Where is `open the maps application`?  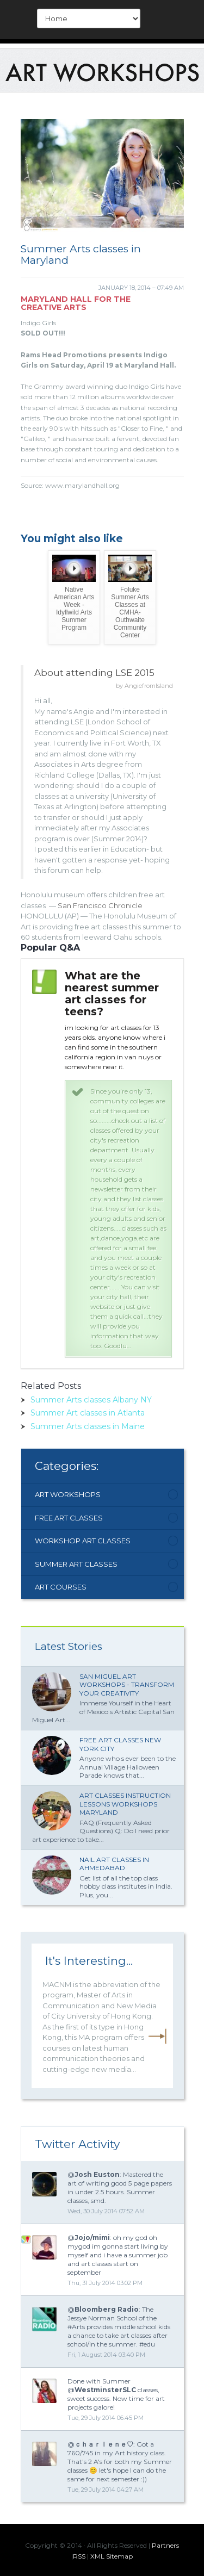 open the maps application is located at coordinates (26, 2239).